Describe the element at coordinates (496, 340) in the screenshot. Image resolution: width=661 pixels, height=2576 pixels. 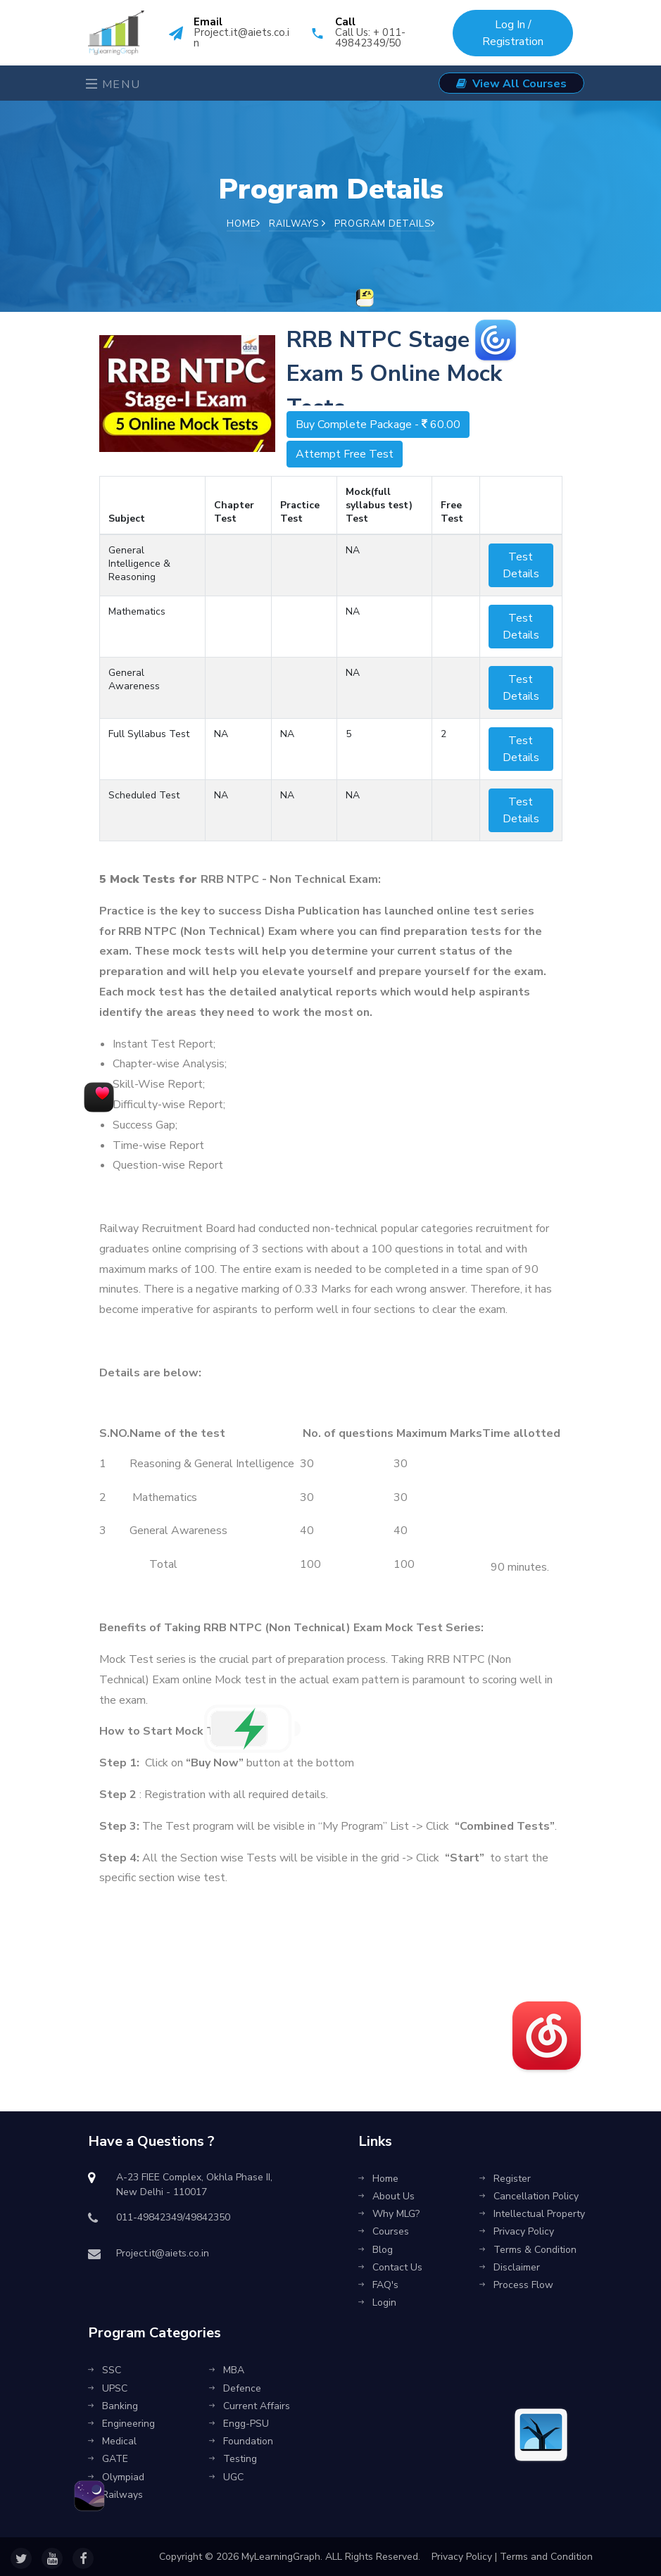
I see `open the receiver app` at that location.